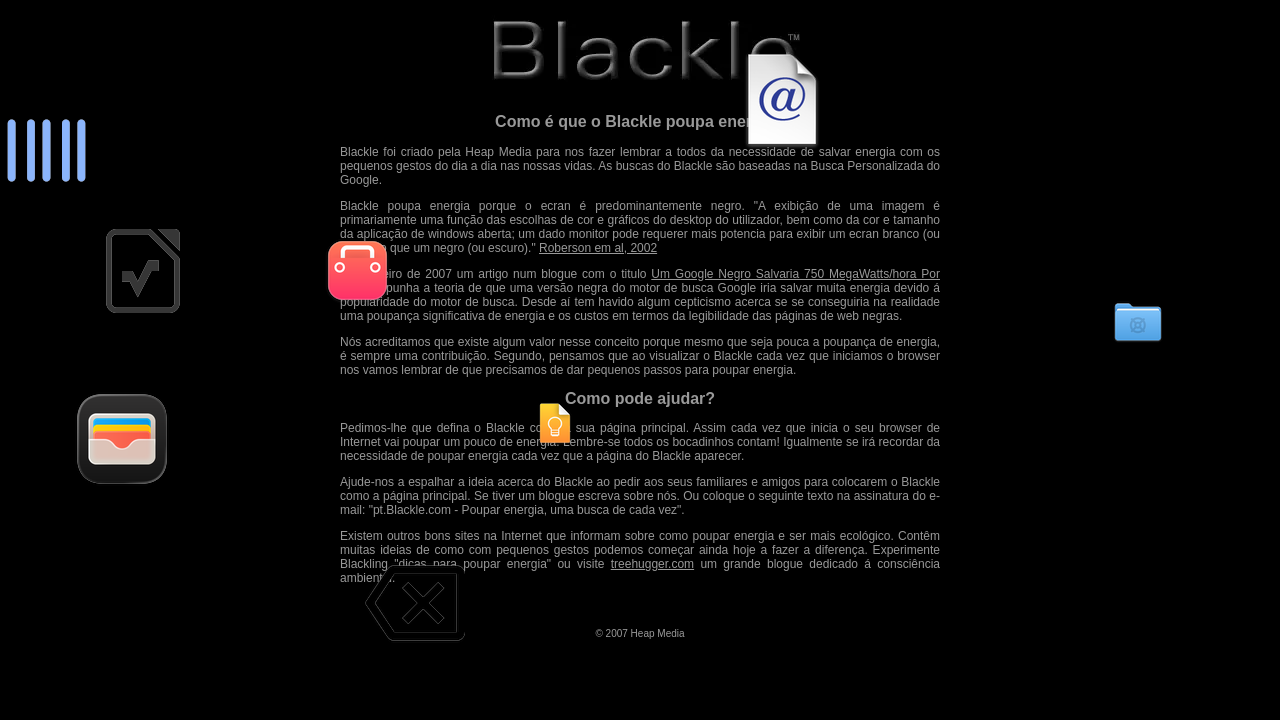  I want to click on open libreoffice math application, so click(143, 271).